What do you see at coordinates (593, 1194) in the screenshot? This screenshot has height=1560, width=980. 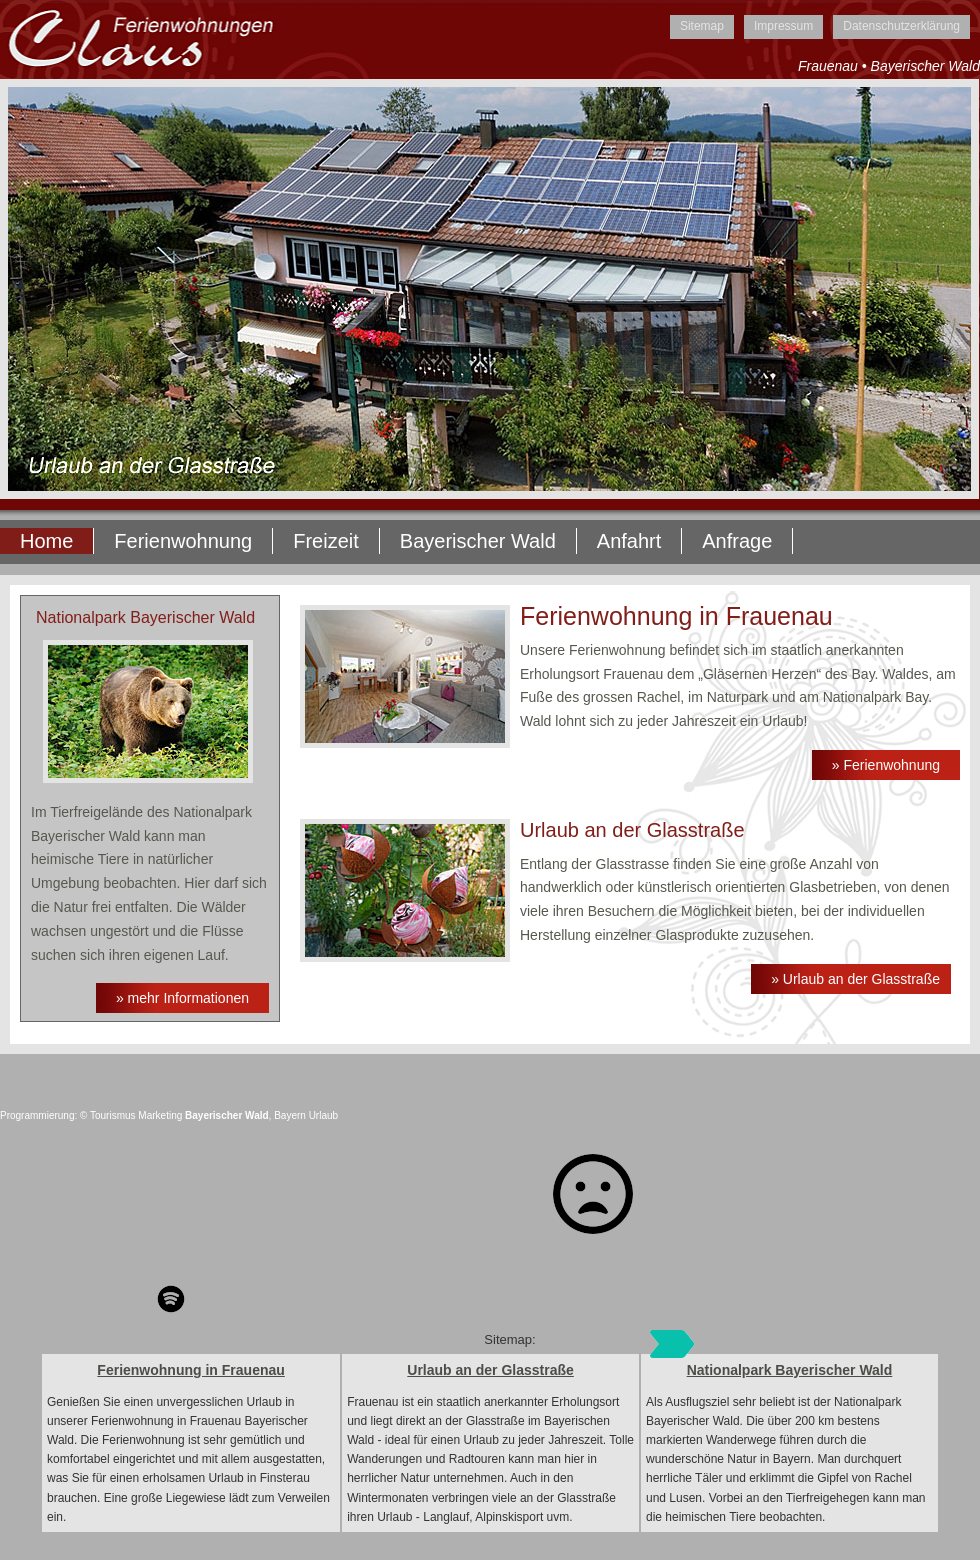 I see `indicates a negative reaction or dissatisfied feedback` at bounding box center [593, 1194].